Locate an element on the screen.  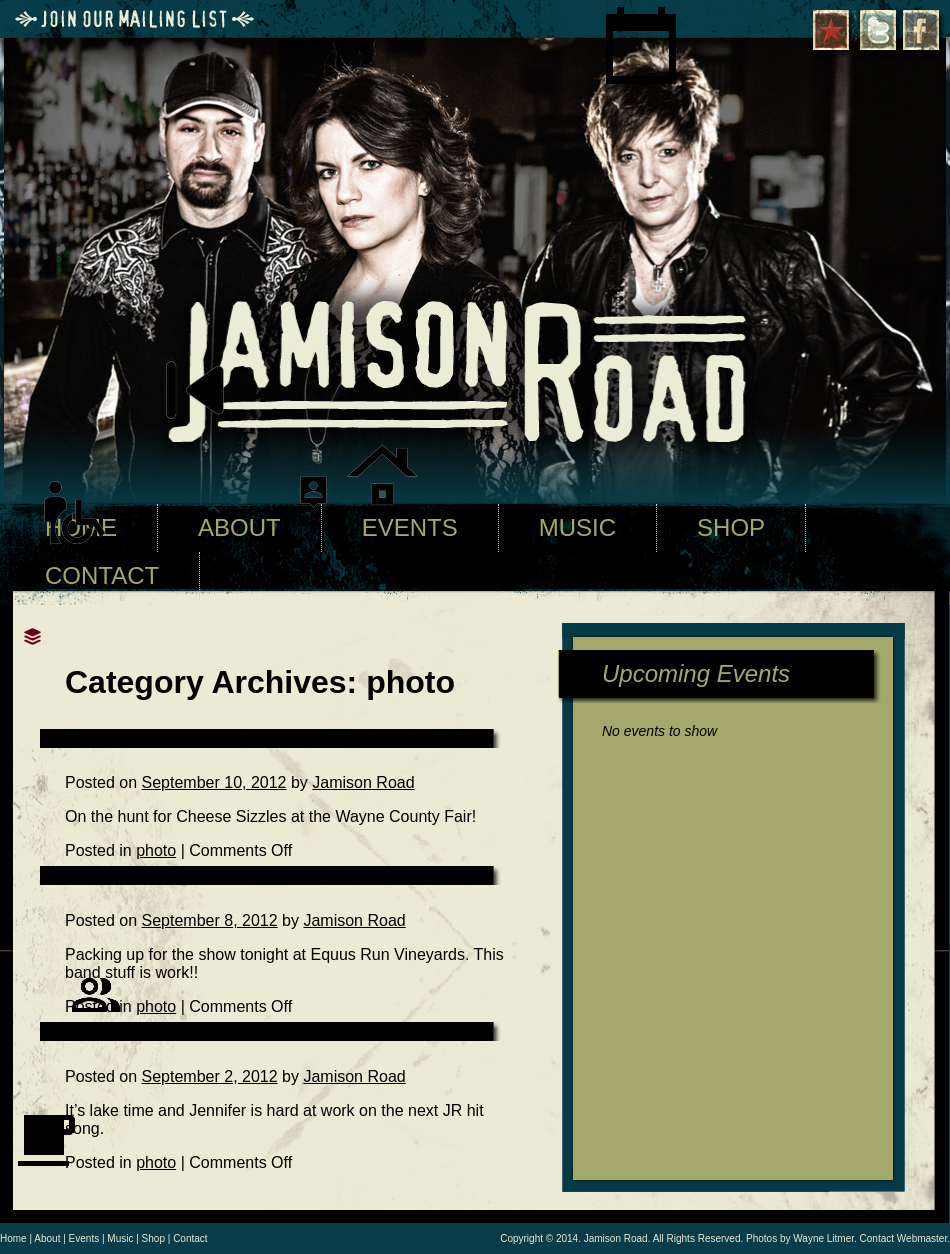
wheelchair pickup location is located at coordinates (72, 512).